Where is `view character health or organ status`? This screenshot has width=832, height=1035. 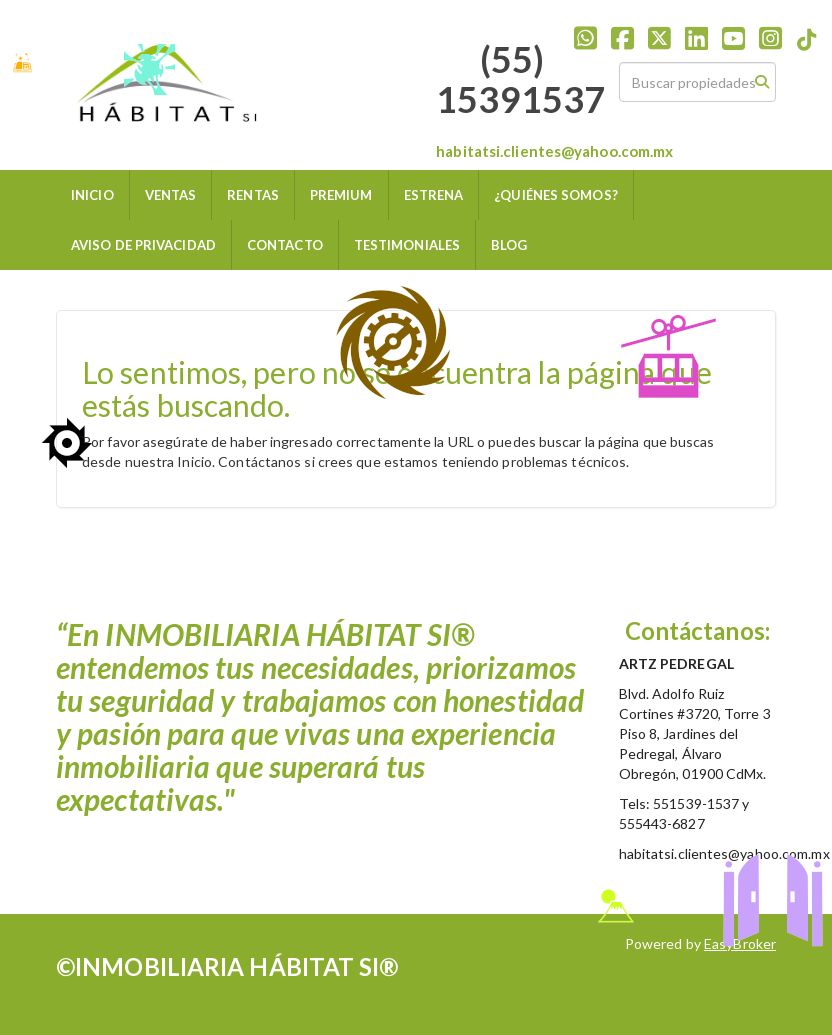 view character health or organ status is located at coordinates (149, 69).